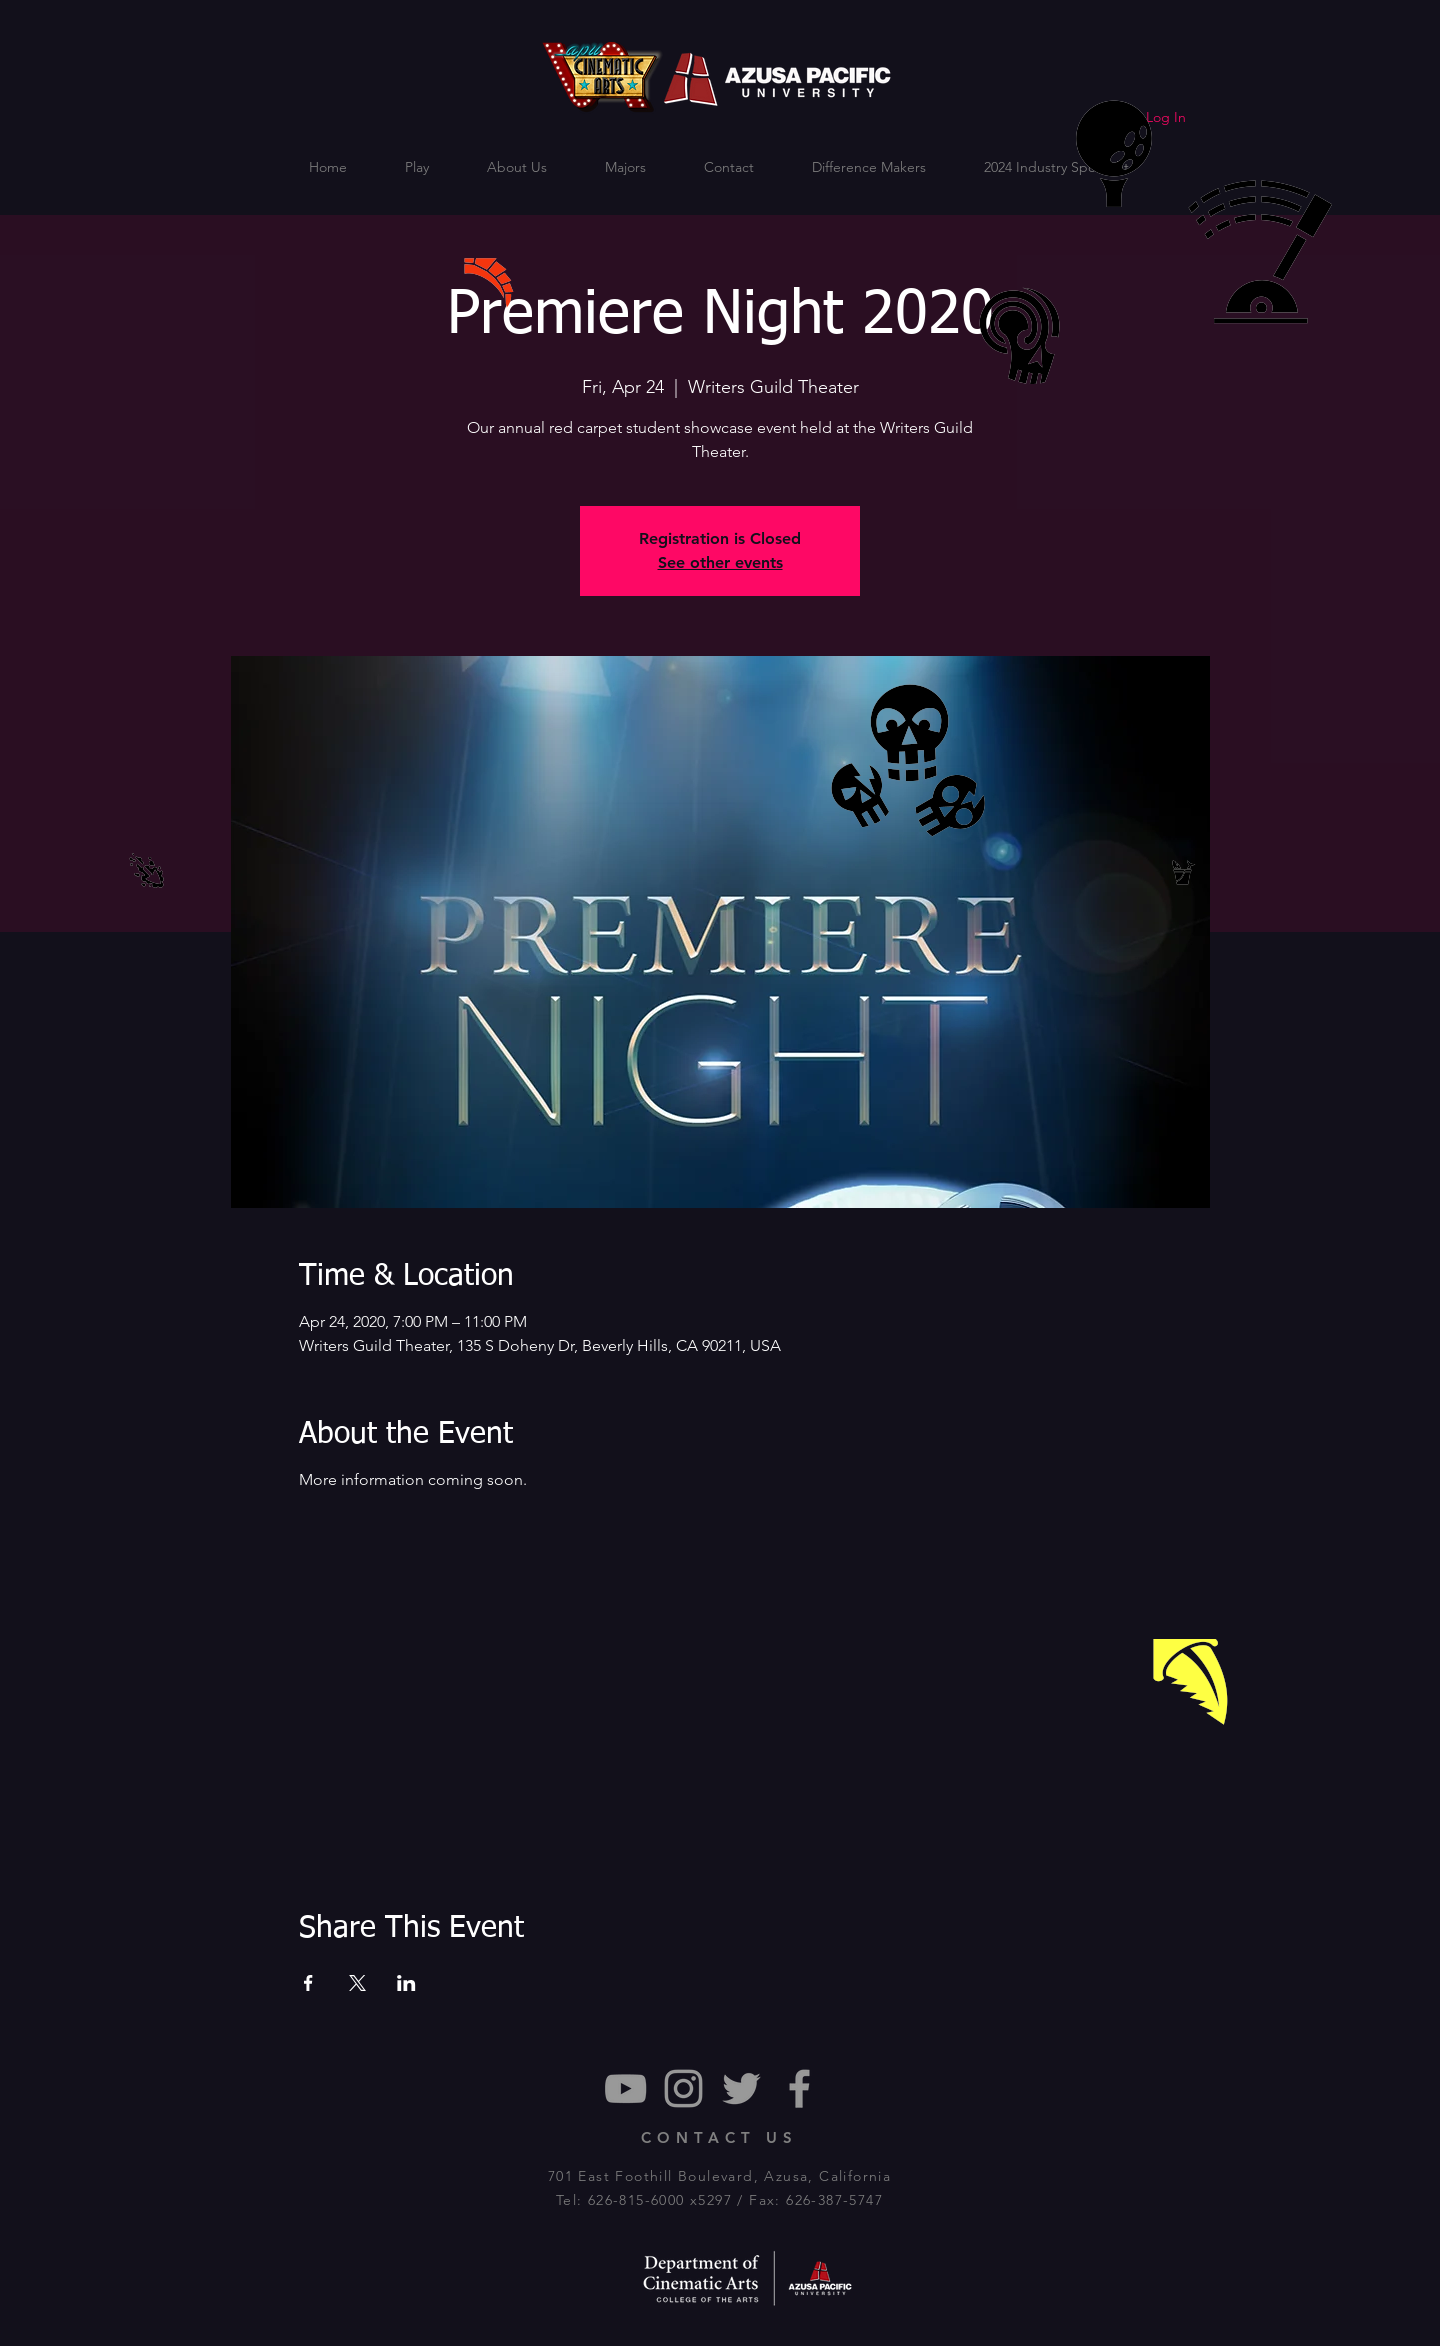 The image size is (1440, 2346). What do you see at coordinates (489, 282) in the screenshot?
I see `armadillo tail icon for a creature or animal game element` at bounding box center [489, 282].